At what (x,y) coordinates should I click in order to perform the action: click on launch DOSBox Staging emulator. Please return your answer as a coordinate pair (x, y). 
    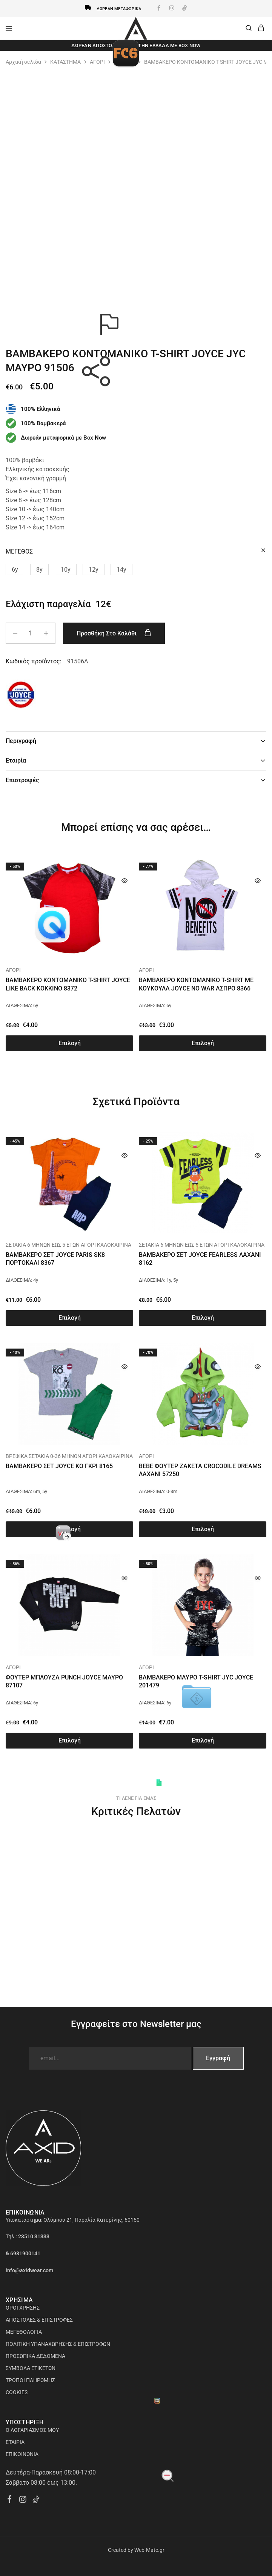
    Looking at the image, I should click on (157, 2401).